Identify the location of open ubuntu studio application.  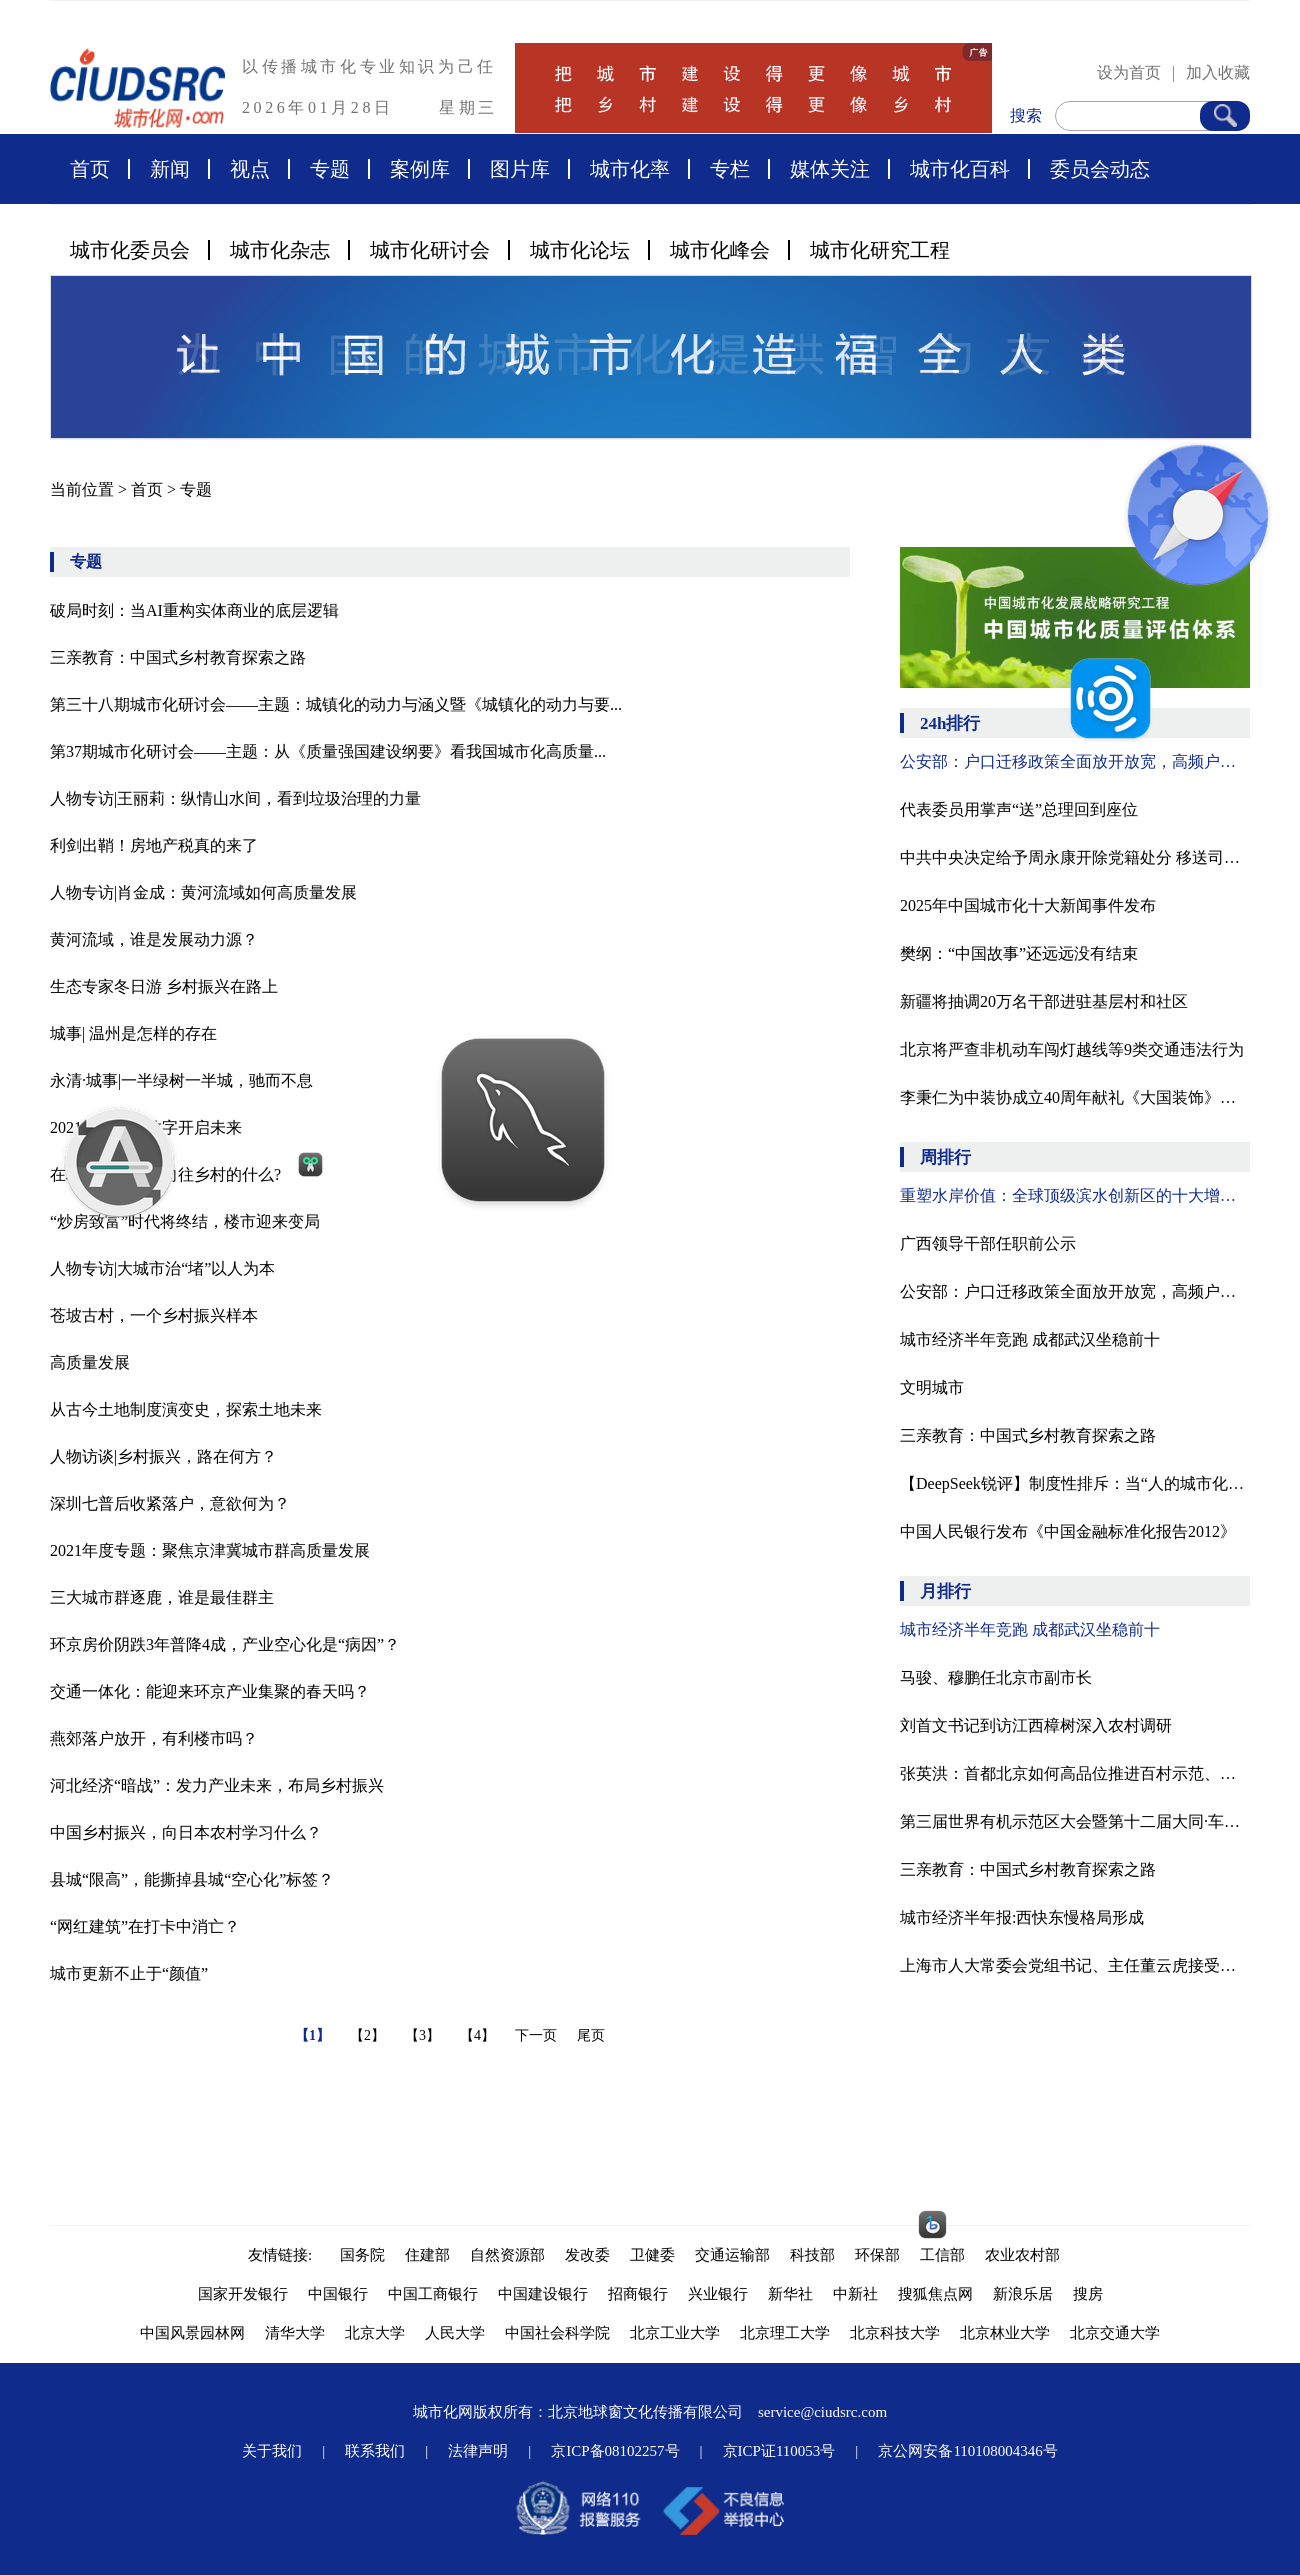
(1110, 698).